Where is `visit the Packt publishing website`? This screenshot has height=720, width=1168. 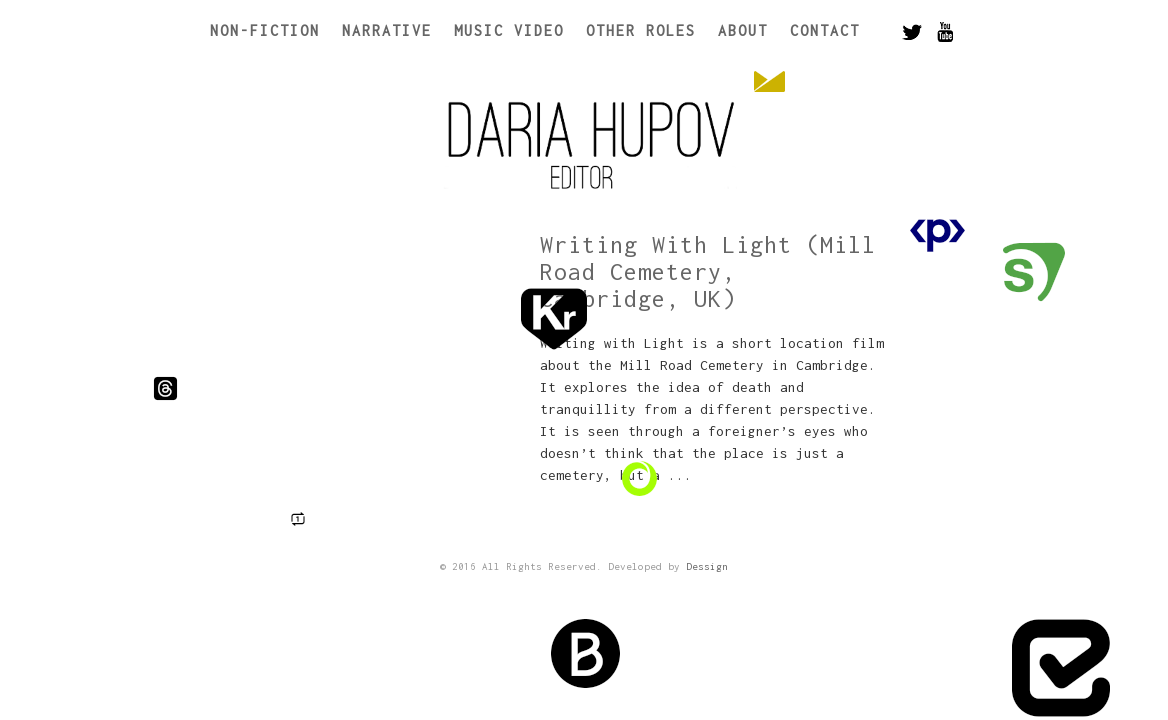
visit the Packt publishing website is located at coordinates (937, 235).